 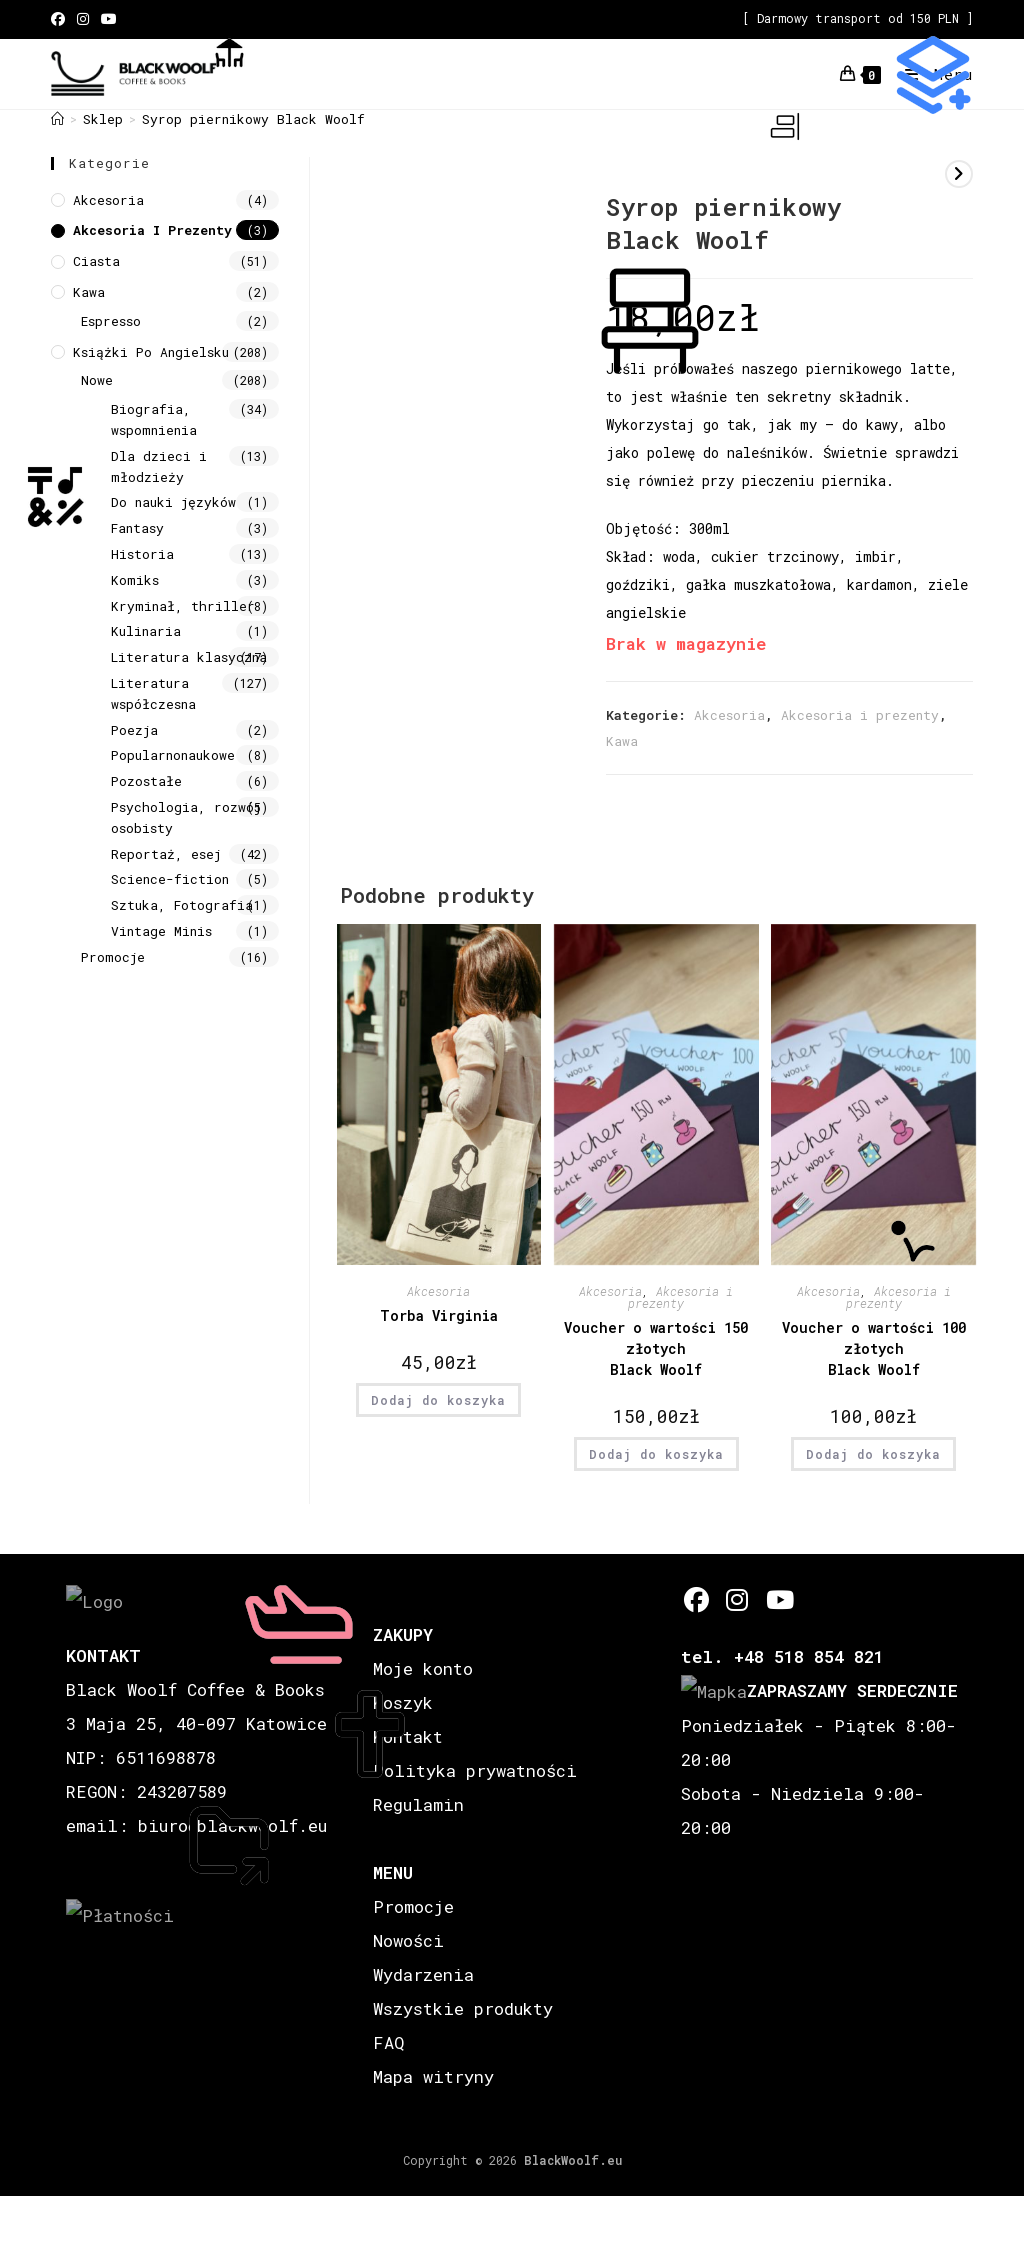 What do you see at coordinates (299, 1621) in the screenshot?
I see `flight status: in progress` at bounding box center [299, 1621].